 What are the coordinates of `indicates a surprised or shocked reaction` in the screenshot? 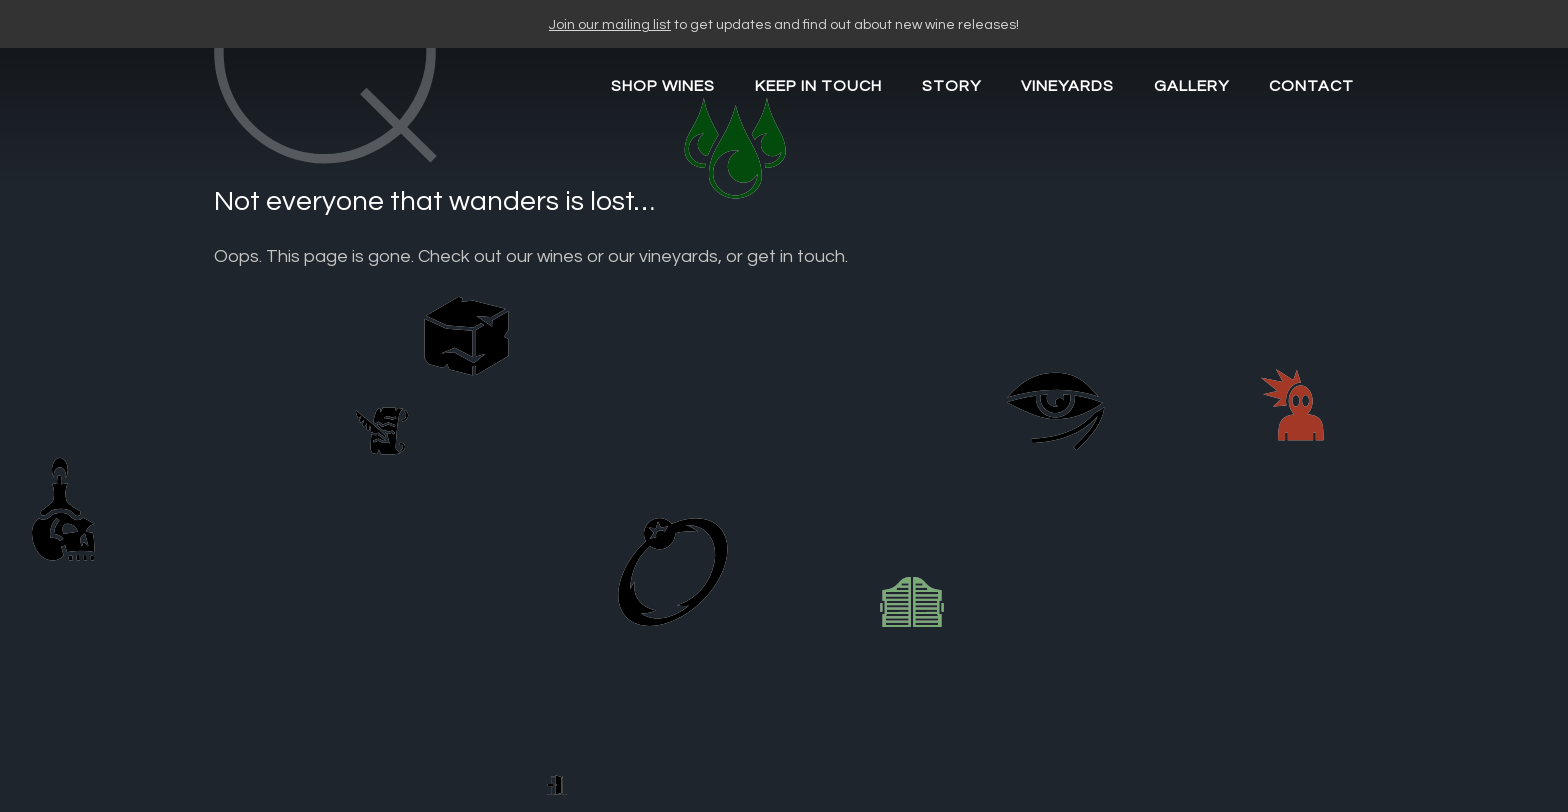 It's located at (1296, 404).